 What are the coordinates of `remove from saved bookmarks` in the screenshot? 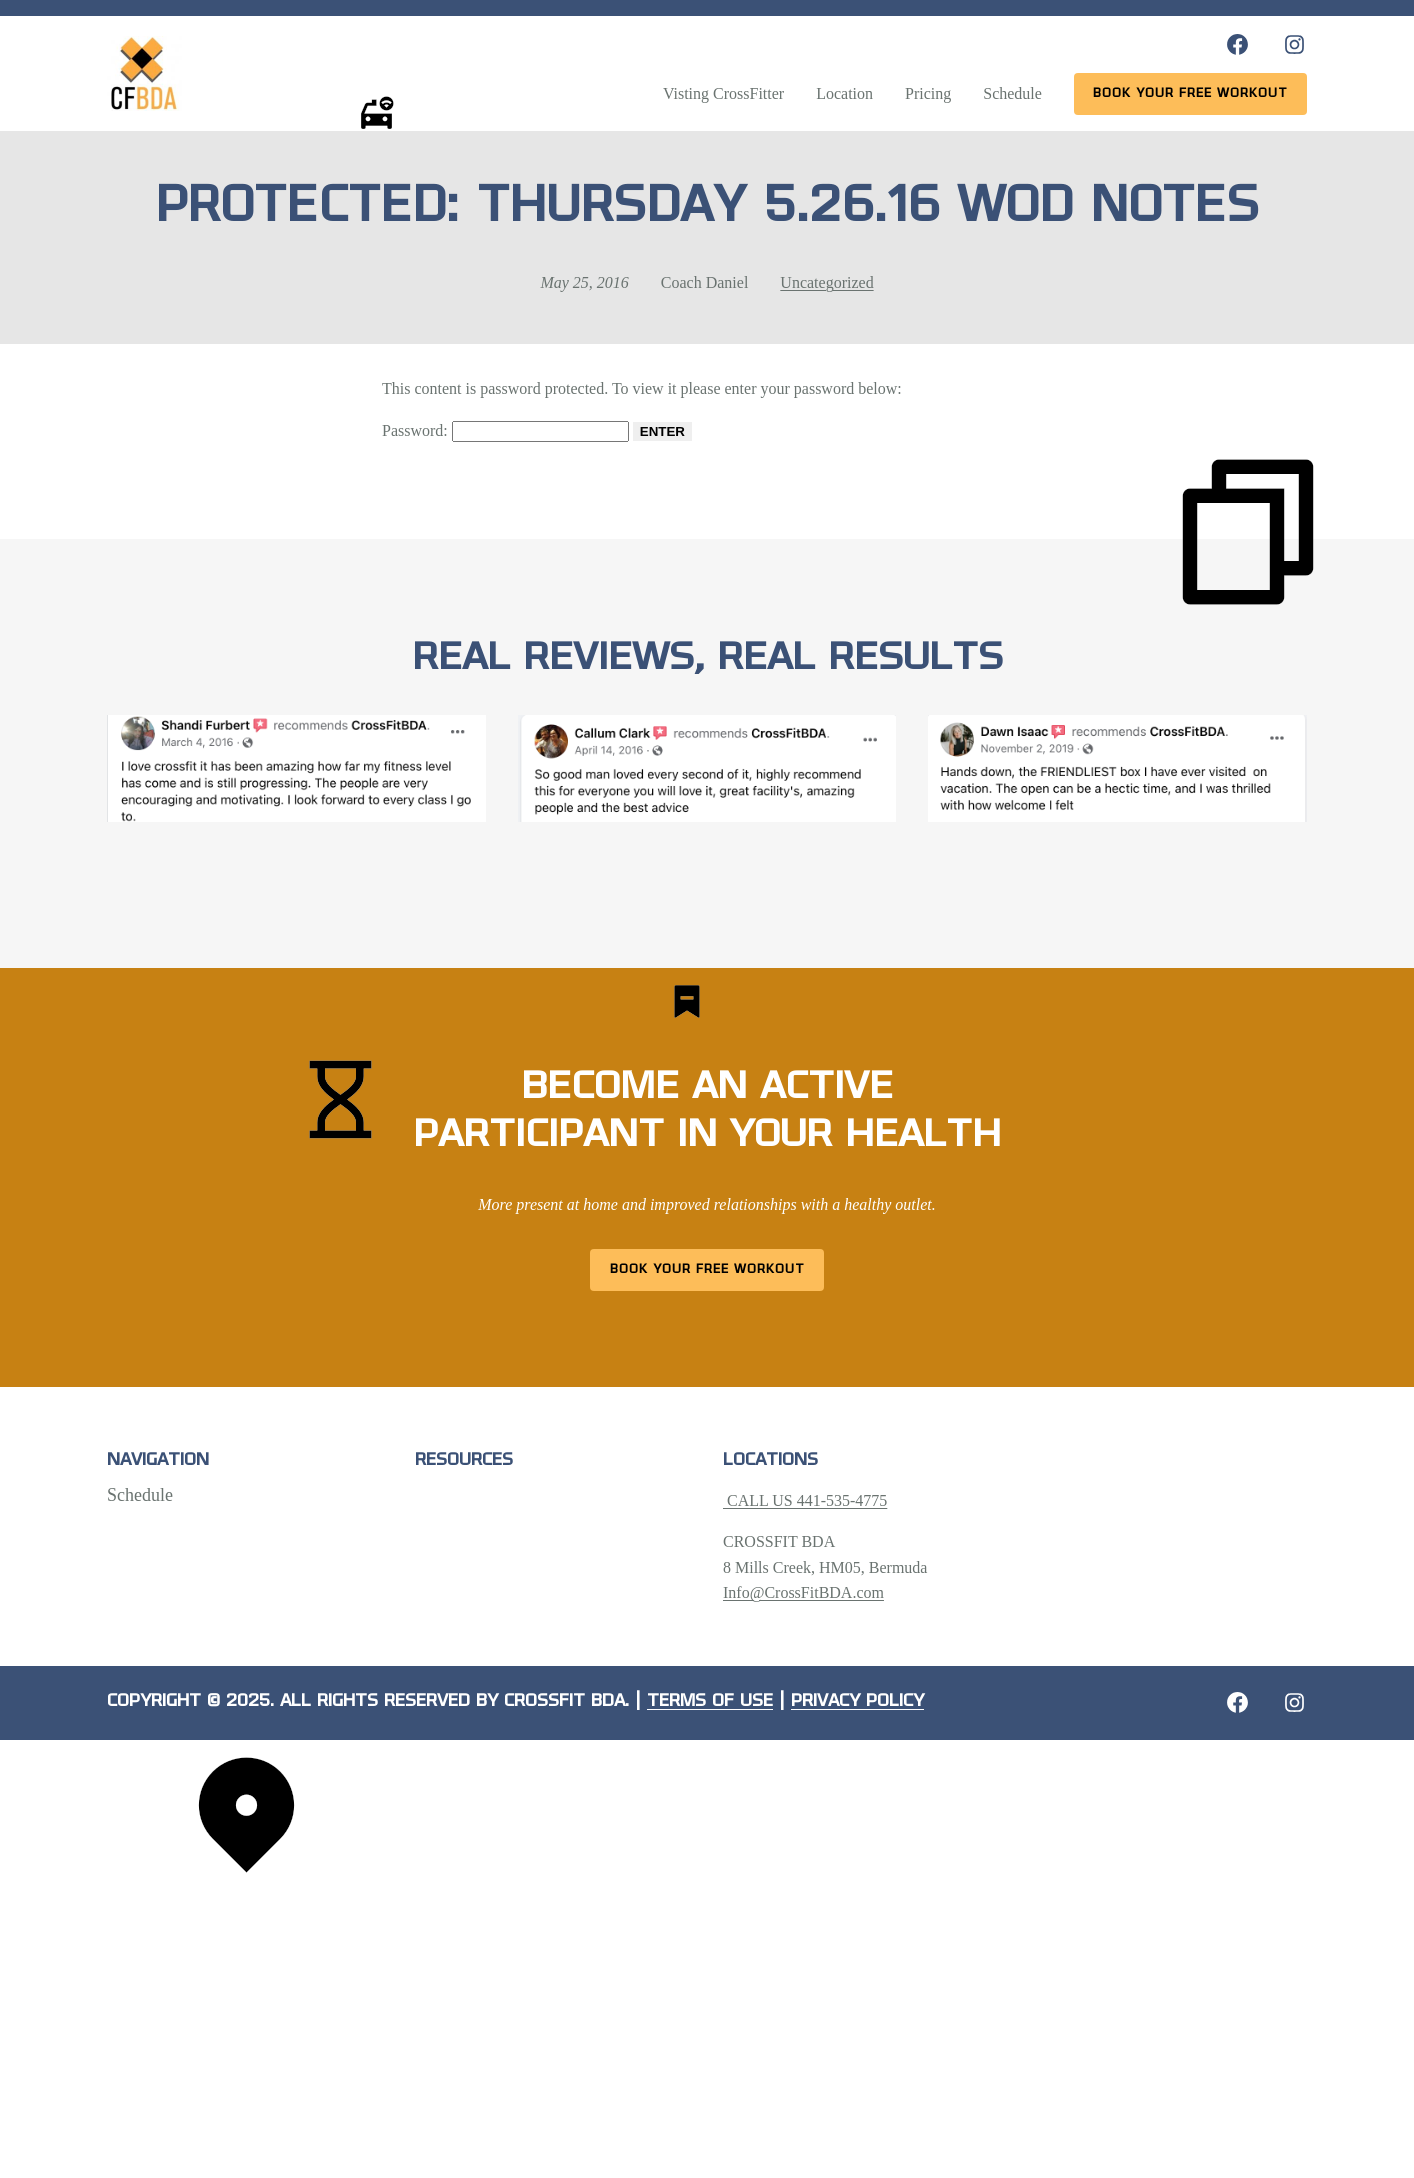 It's located at (687, 1001).